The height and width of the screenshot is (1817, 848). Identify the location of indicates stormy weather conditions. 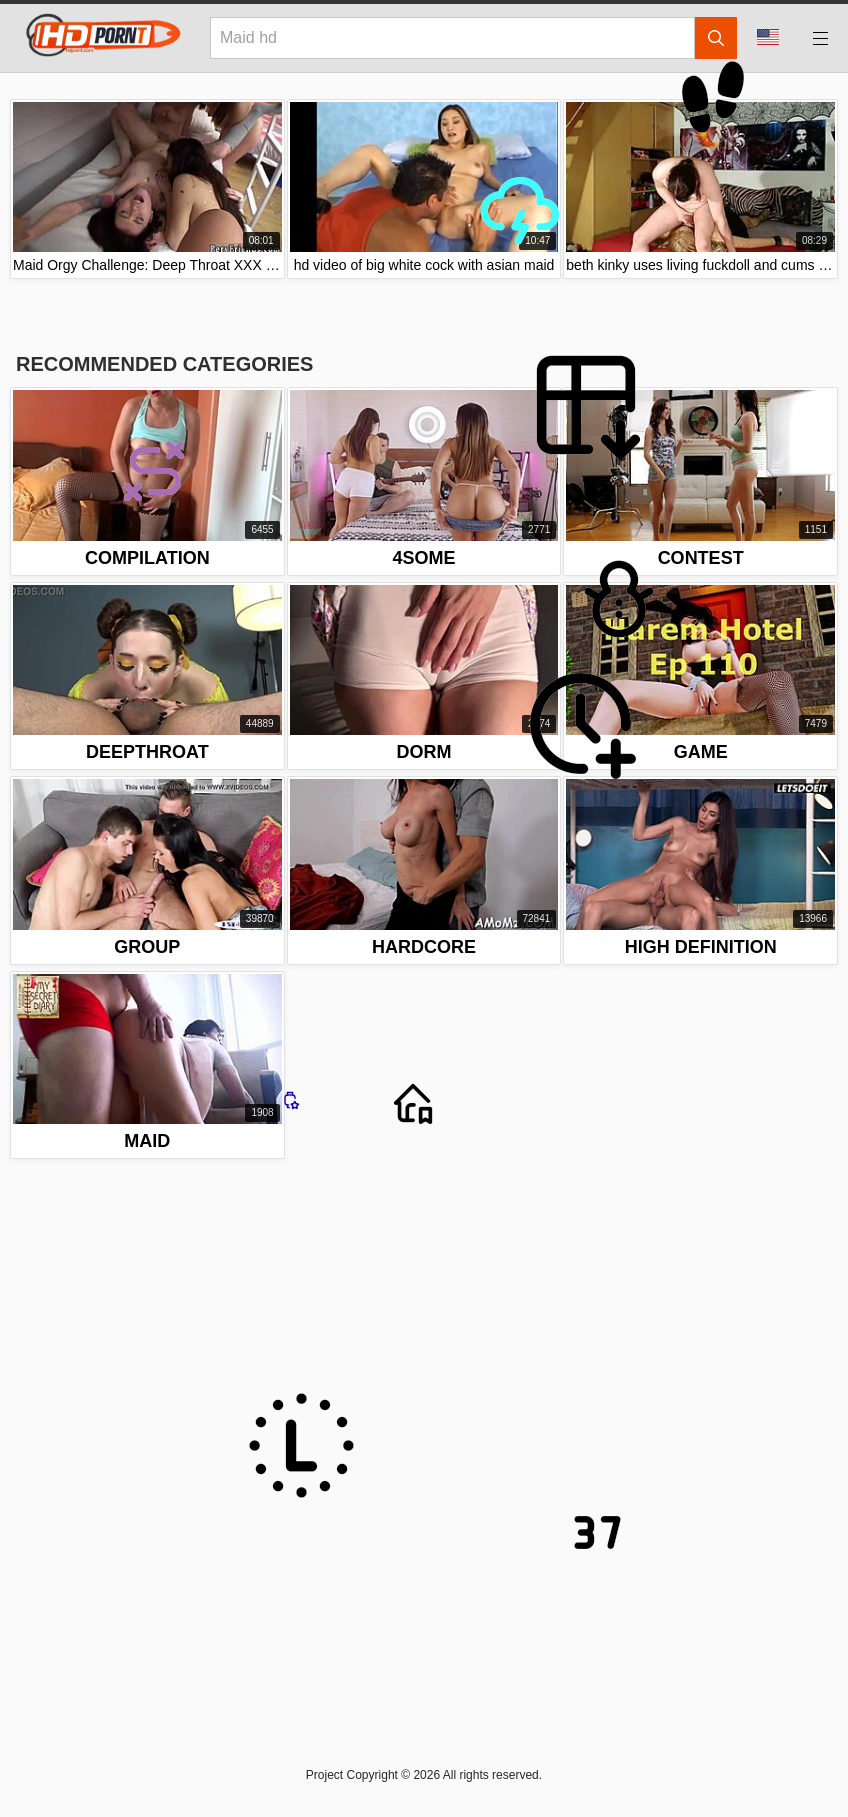
(518, 205).